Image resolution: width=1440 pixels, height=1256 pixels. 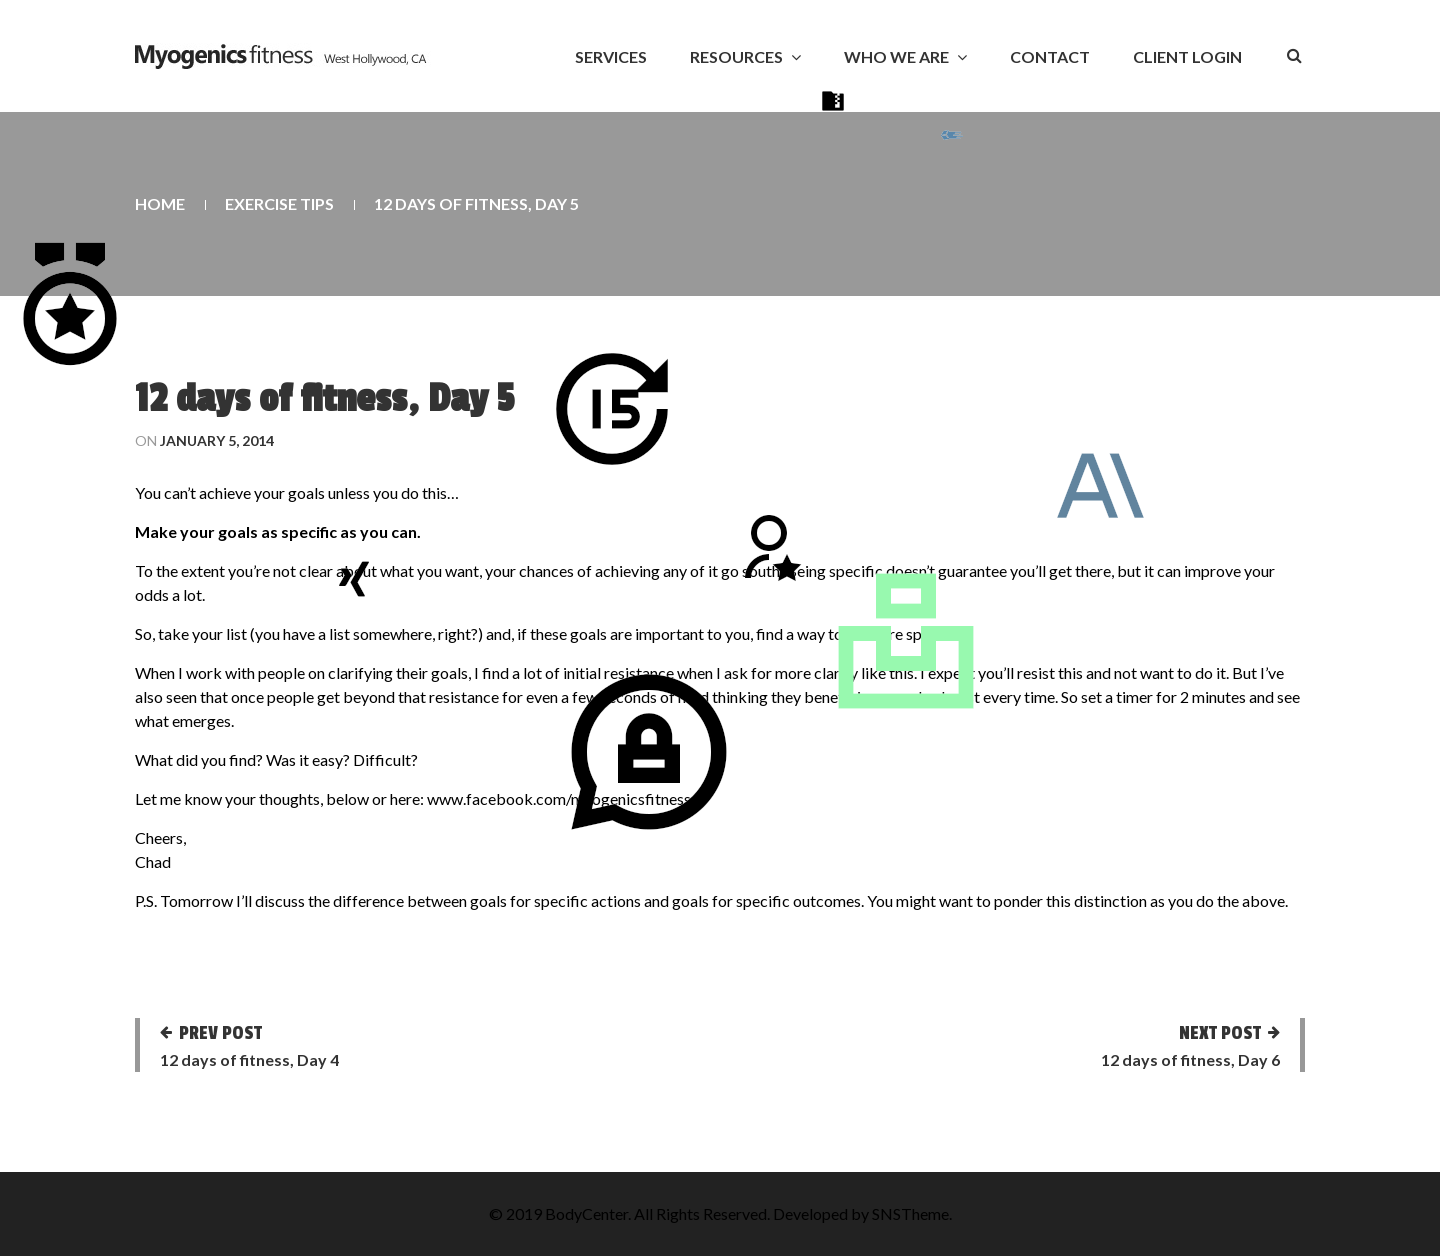 I want to click on unsplash logo - access free stock photos, so click(x=906, y=641).